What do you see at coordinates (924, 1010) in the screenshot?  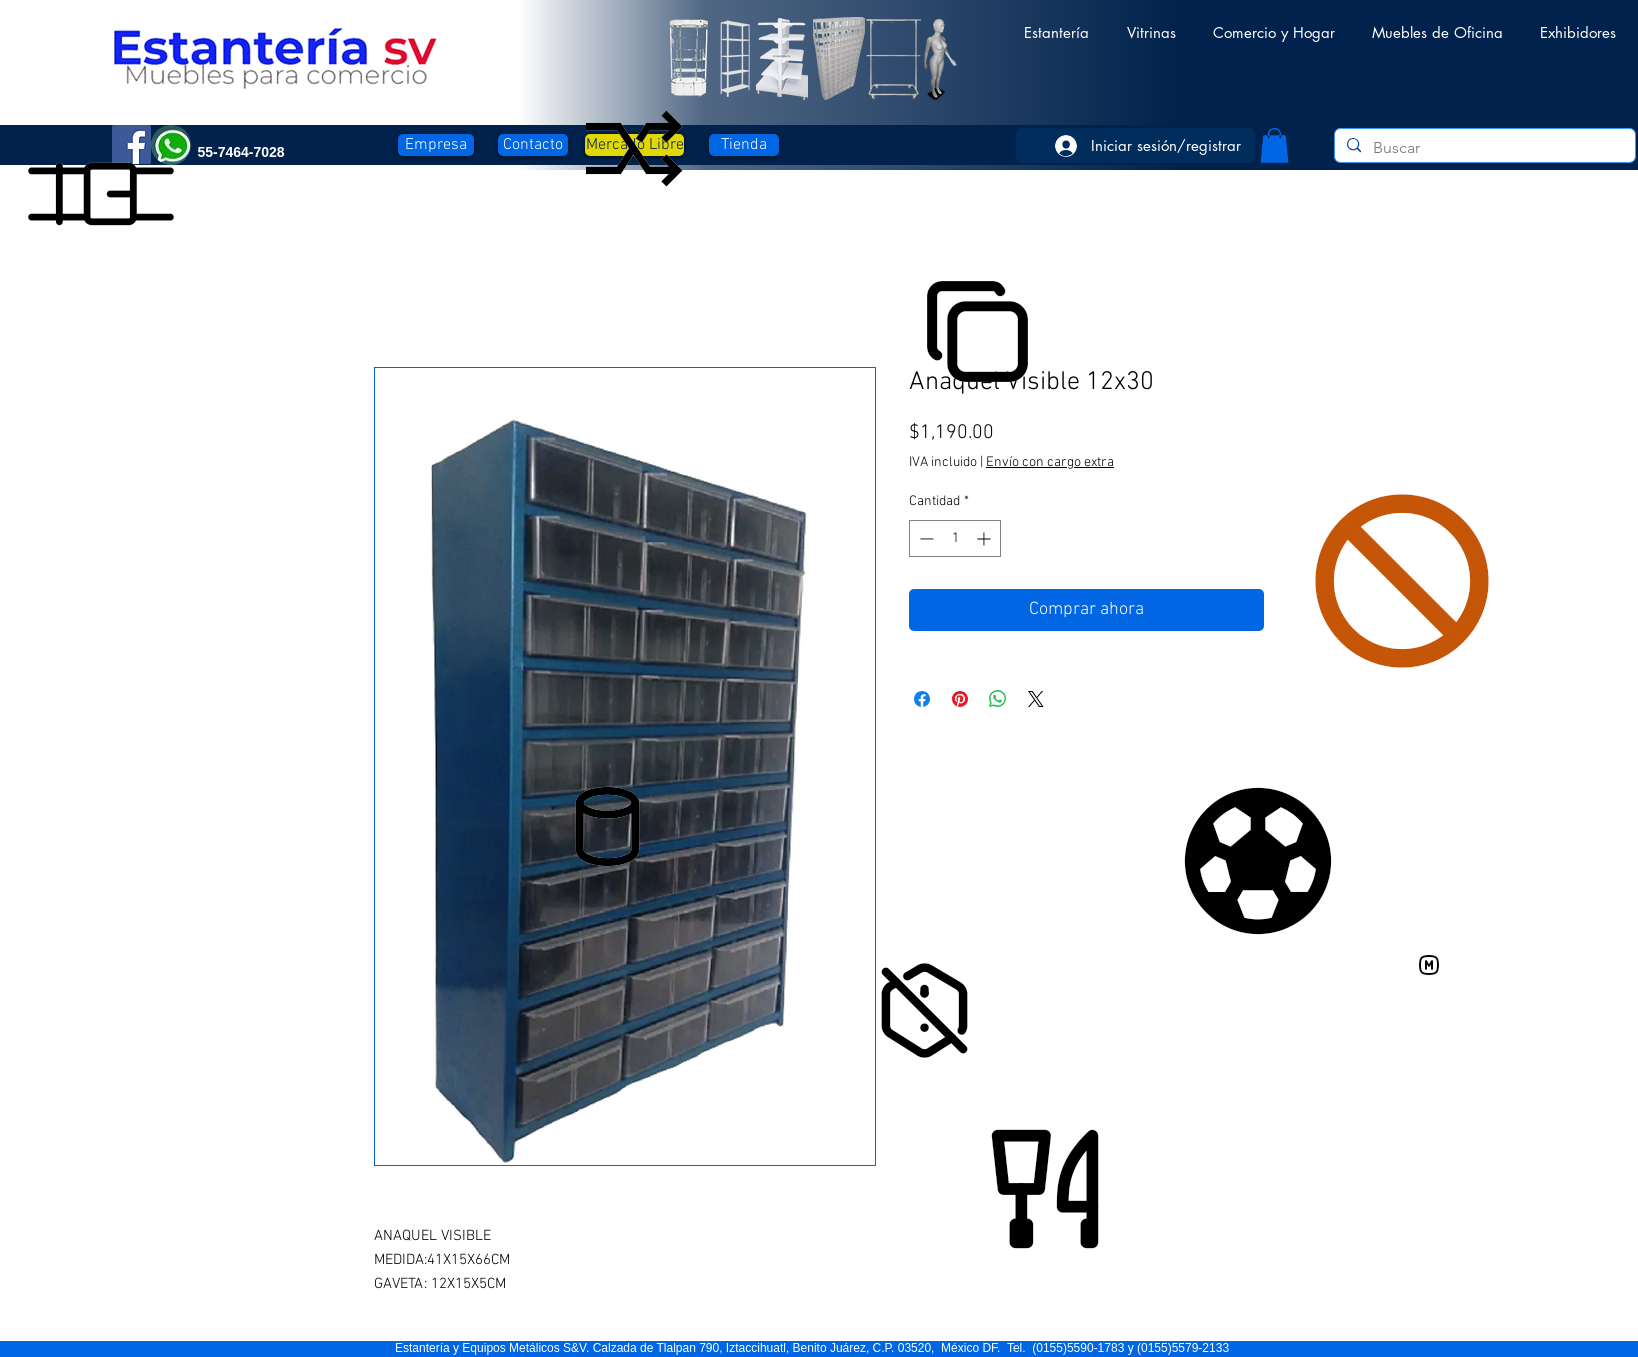 I see `dismiss or disable alert notifications` at bounding box center [924, 1010].